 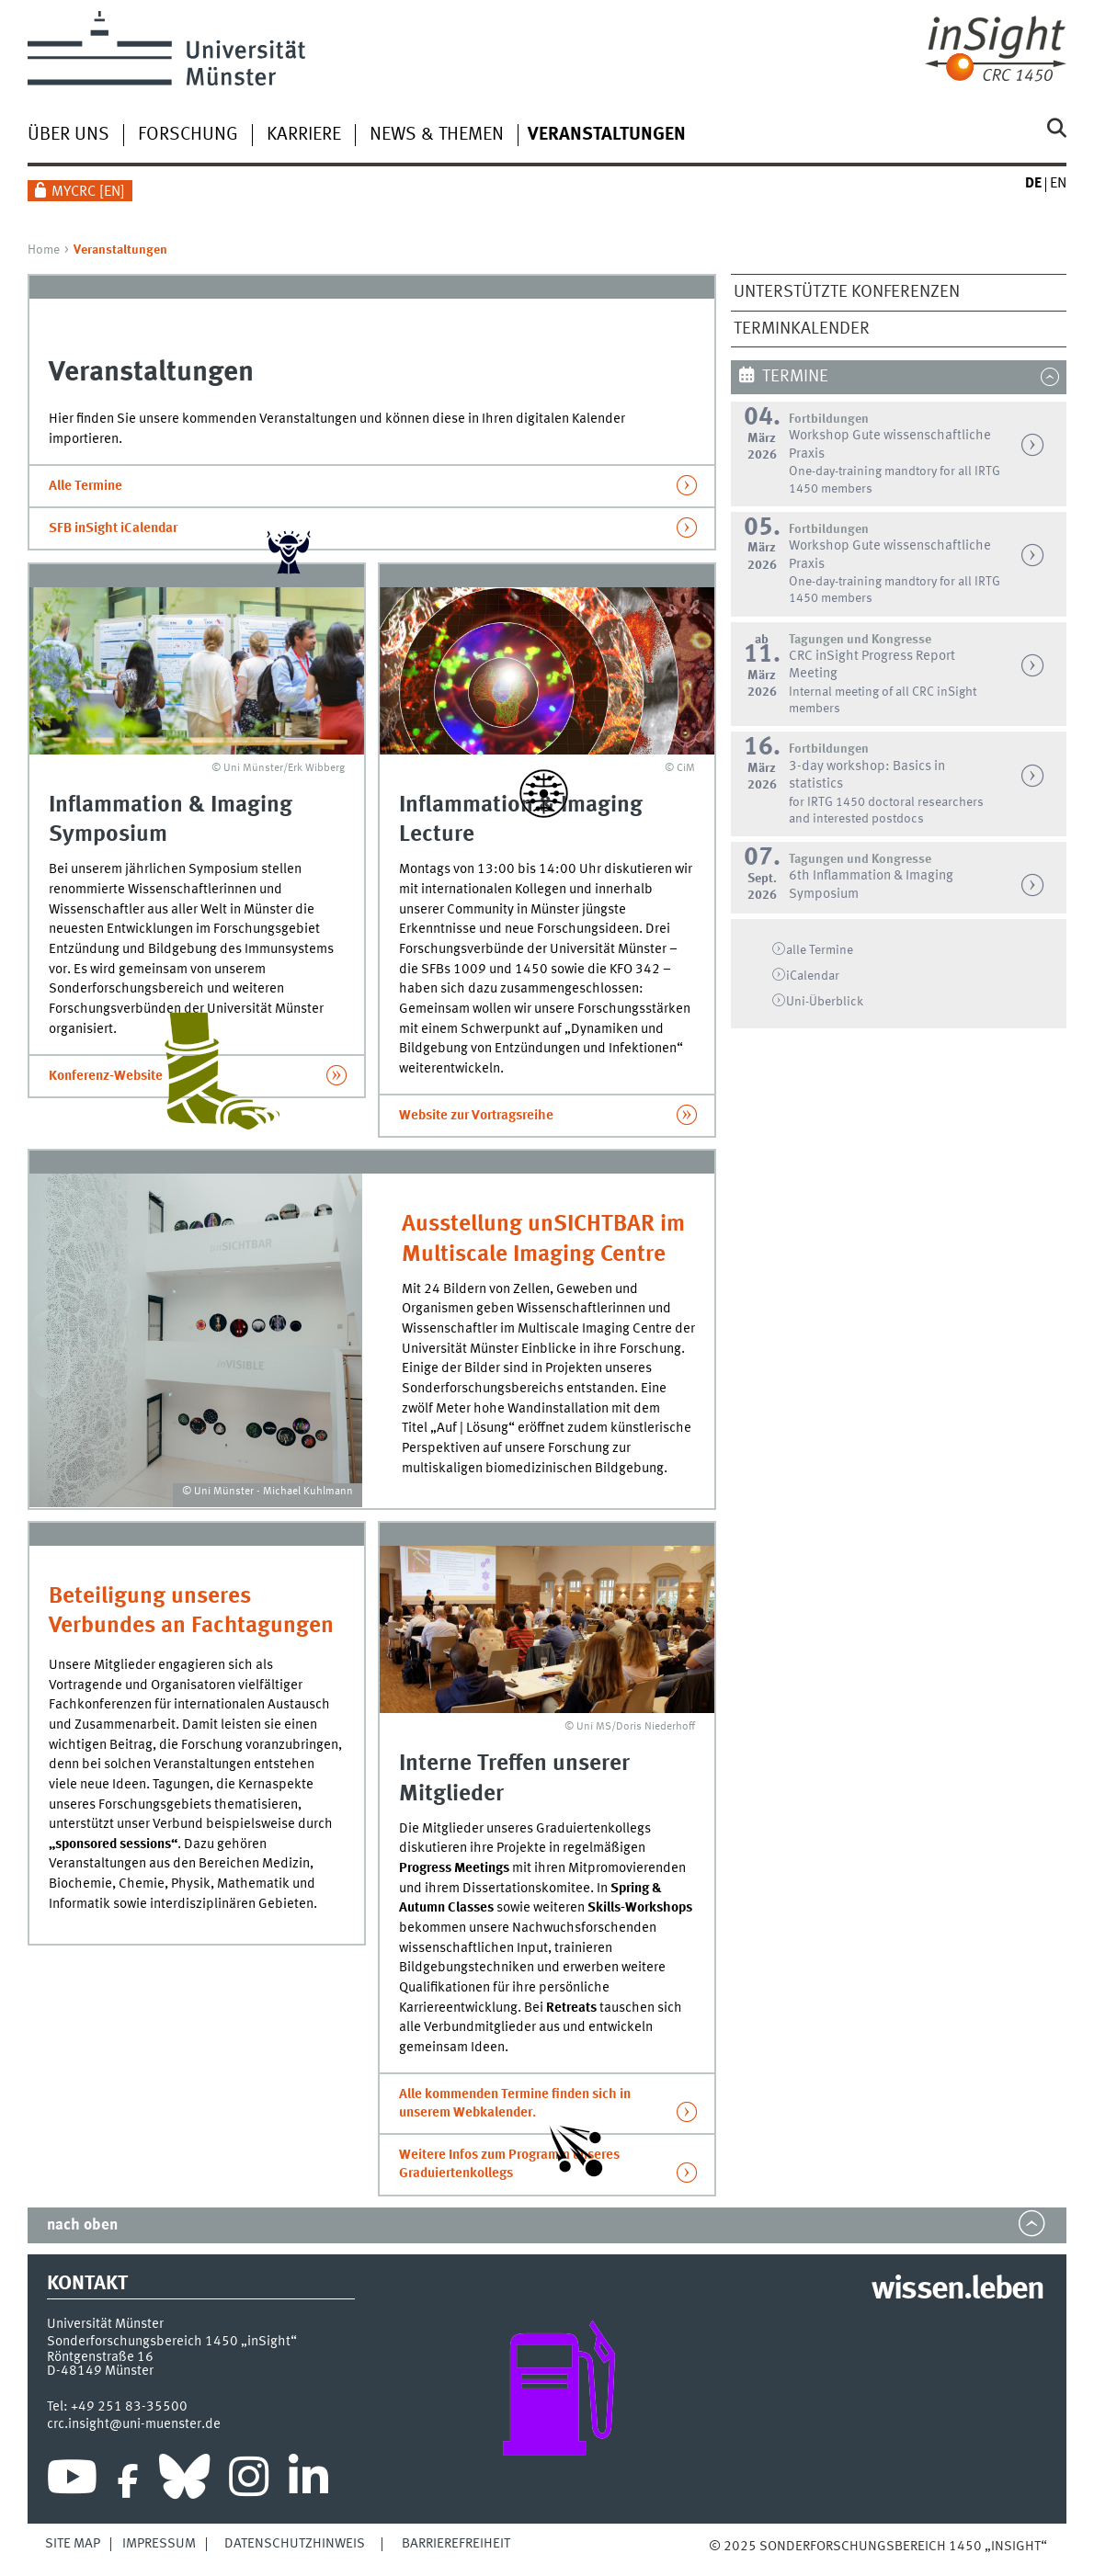 What do you see at coordinates (559, 2388) in the screenshot?
I see `find nearby gas stations` at bounding box center [559, 2388].